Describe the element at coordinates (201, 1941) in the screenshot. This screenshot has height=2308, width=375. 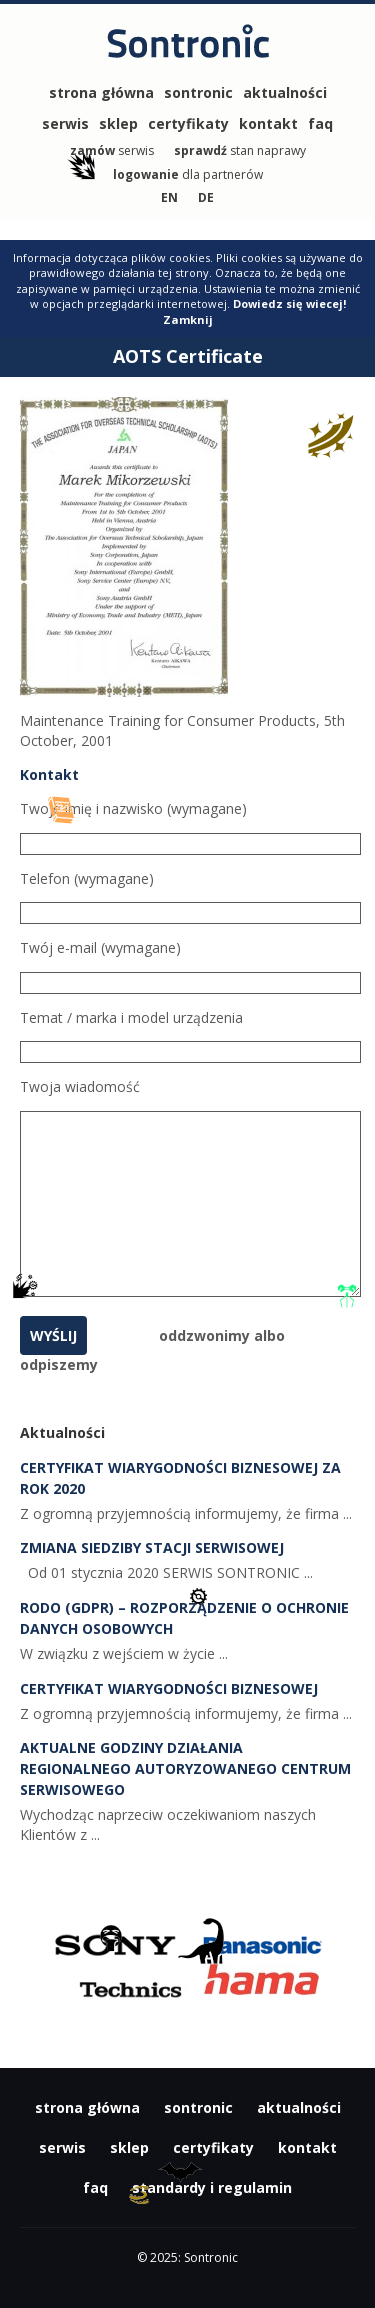
I see `dinosaur category or prehistoric theme indicator` at that location.